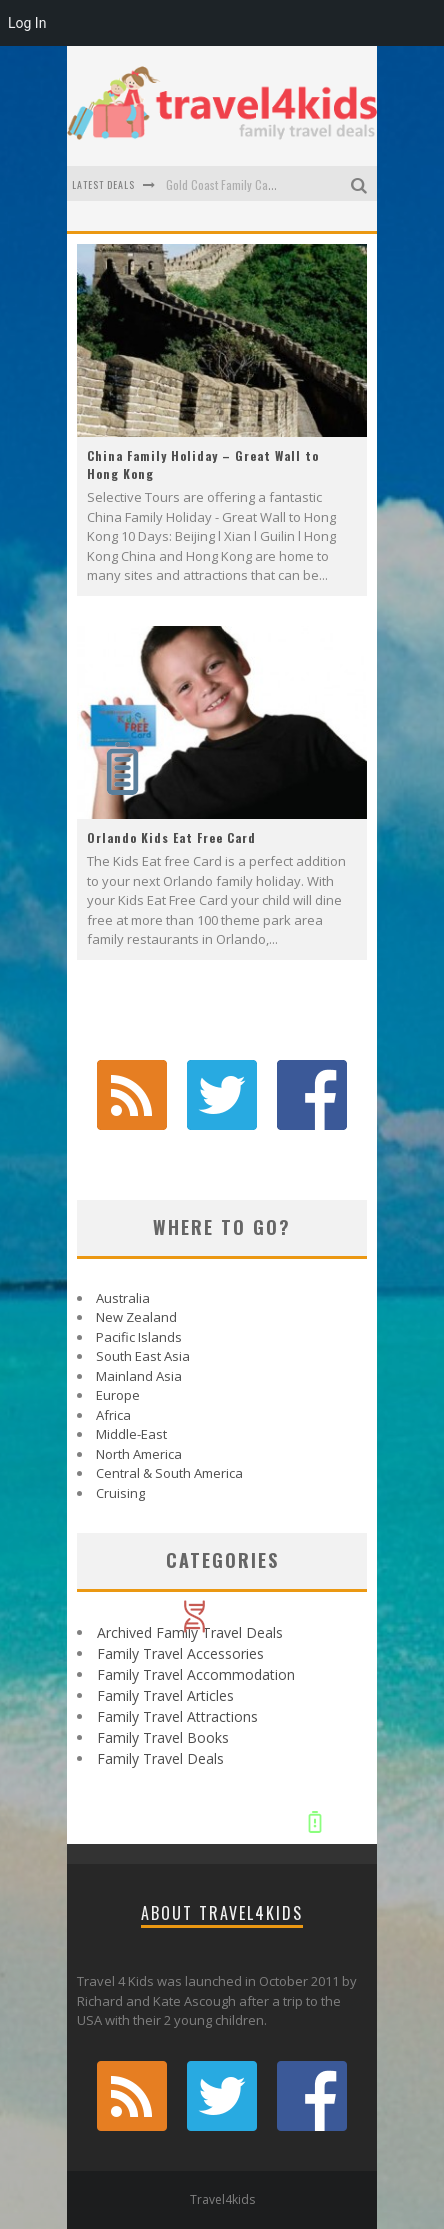  I want to click on indicates battery is fully charged, so click(122, 768).